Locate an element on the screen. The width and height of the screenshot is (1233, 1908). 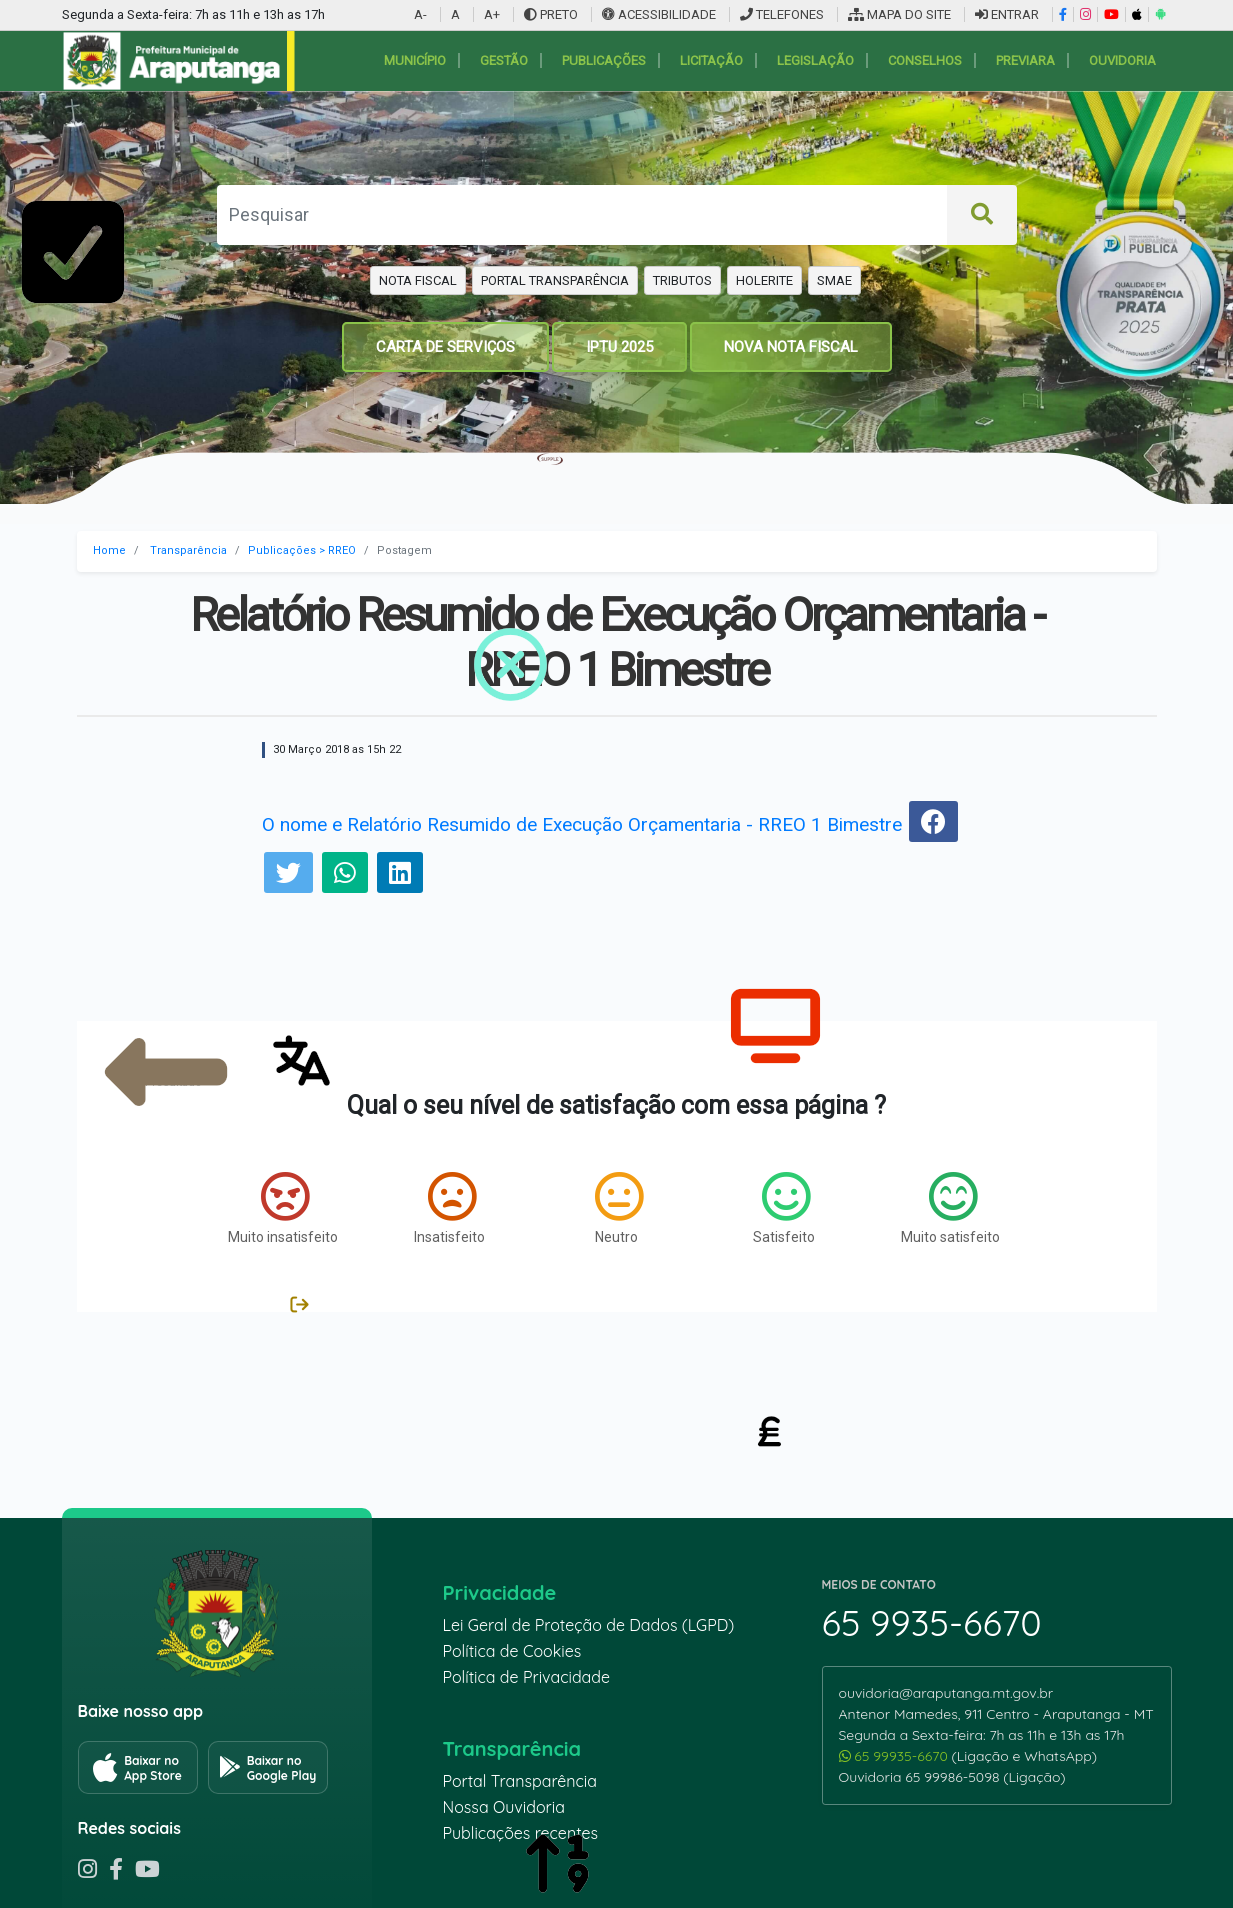
indicates price or amount in Turkish lira is located at coordinates (770, 1431).